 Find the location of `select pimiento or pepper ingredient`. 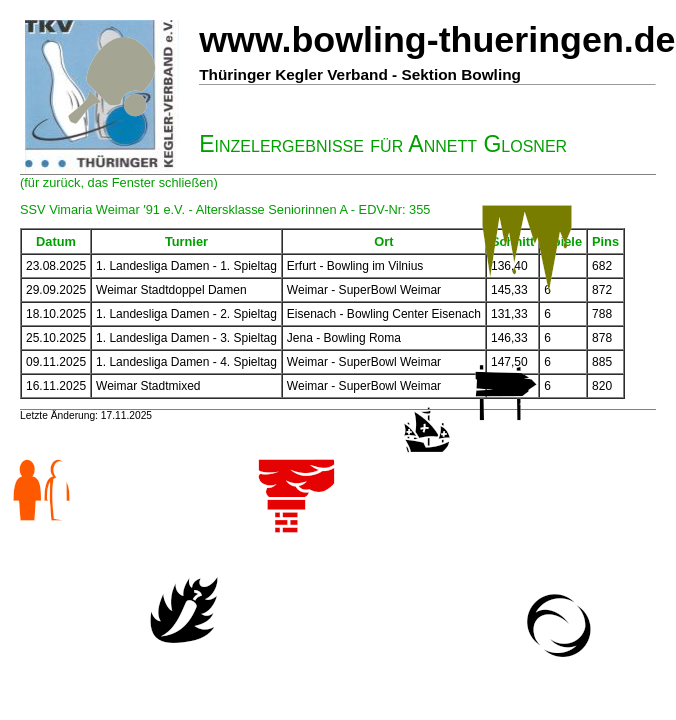

select pimiento or pepper ingredient is located at coordinates (184, 610).